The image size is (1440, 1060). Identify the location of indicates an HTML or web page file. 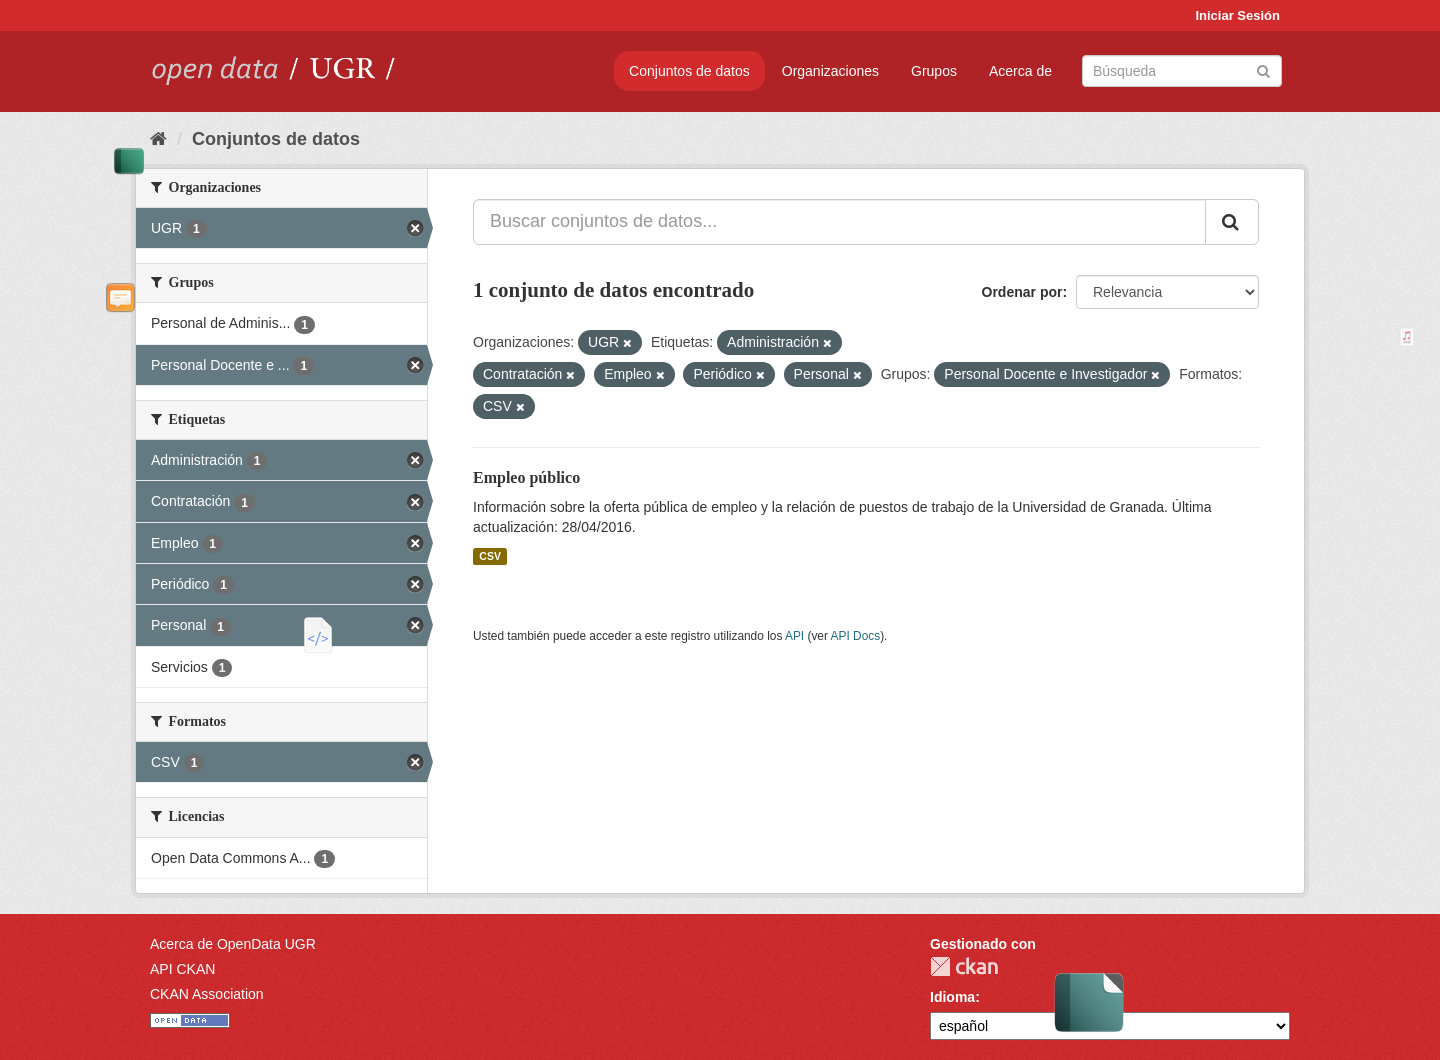
(318, 635).